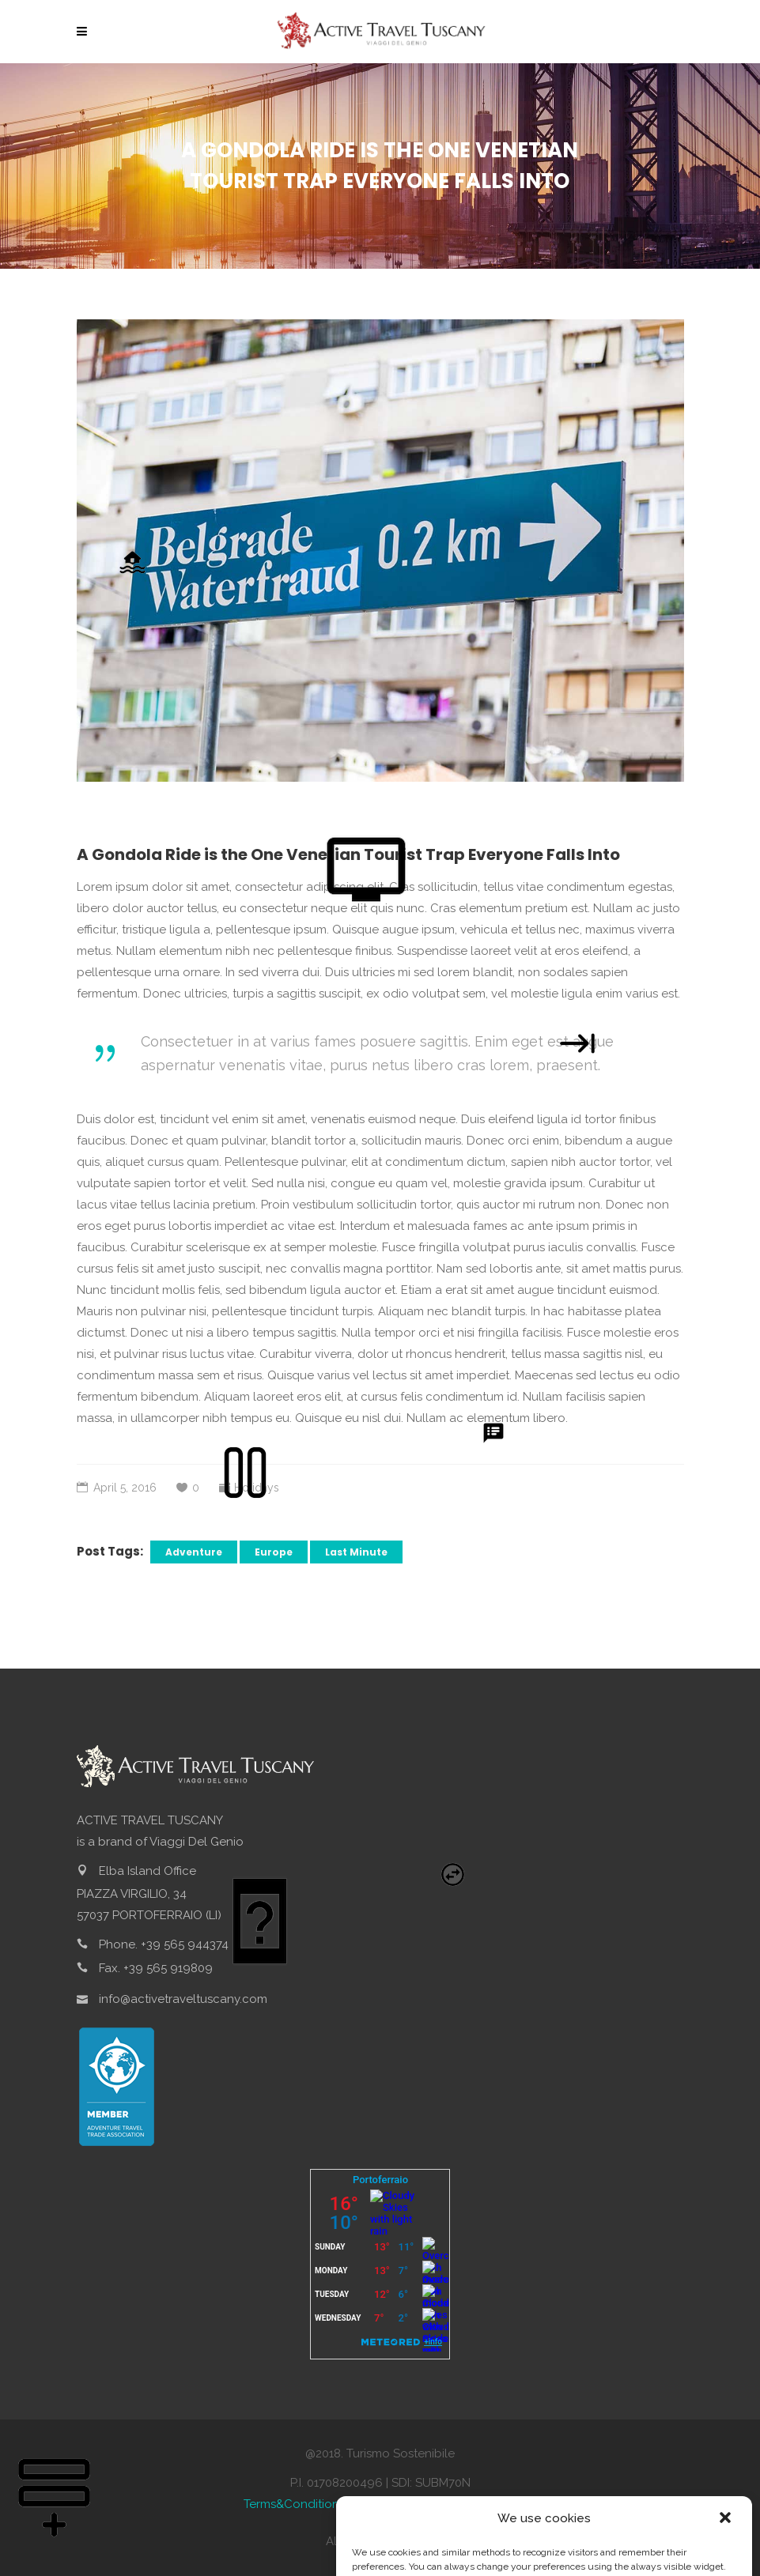 This screenshot has width=760, height=2576. What do you see at coordinates (452, 1874) in the screenshot?
I see `swap or exchange items horizontally` at bounding box center [452, 1874].